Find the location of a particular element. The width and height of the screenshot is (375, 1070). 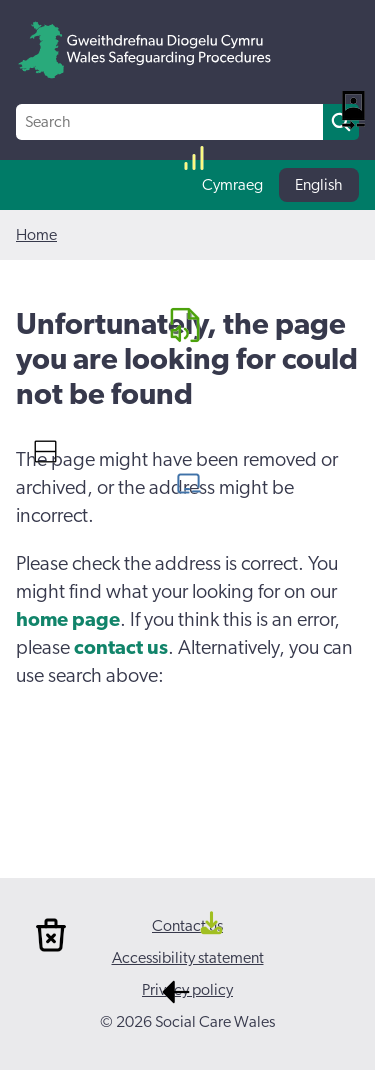

download a file to your device is located at coordinates (211, 923).